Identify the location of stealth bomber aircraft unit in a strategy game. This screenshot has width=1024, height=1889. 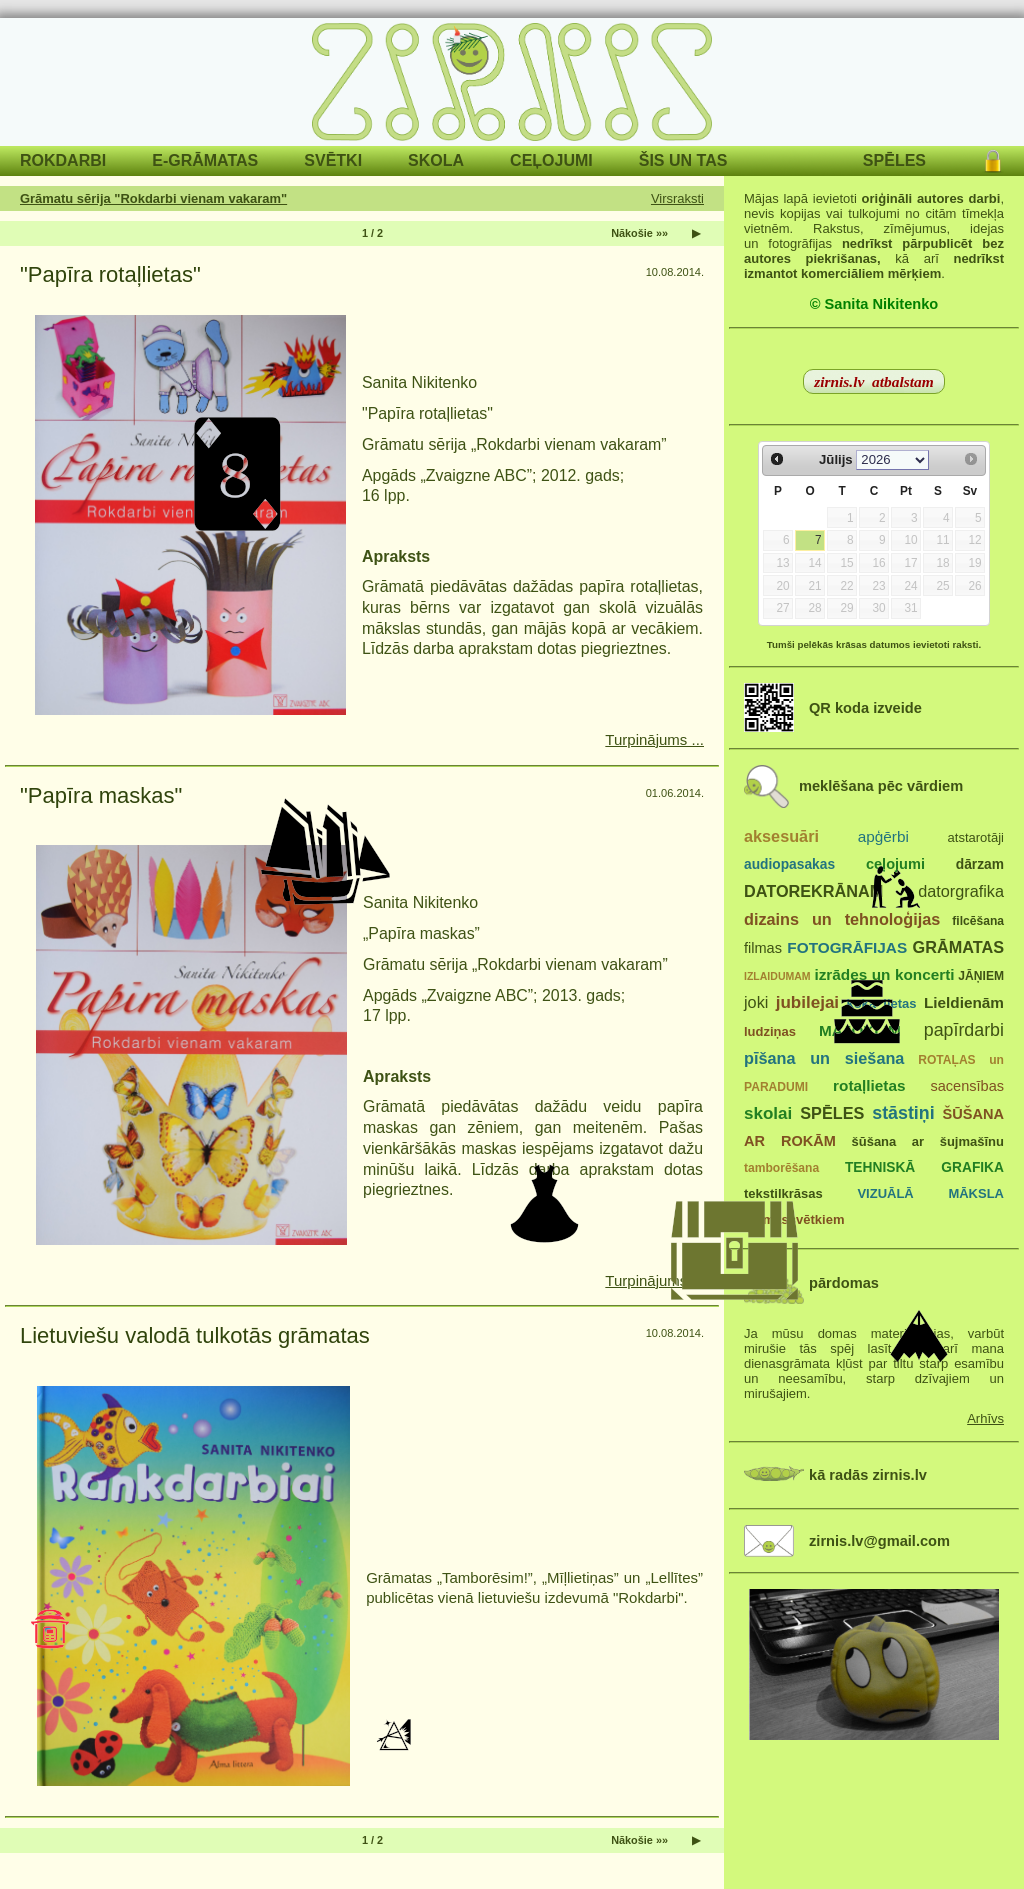
(919, 1337).